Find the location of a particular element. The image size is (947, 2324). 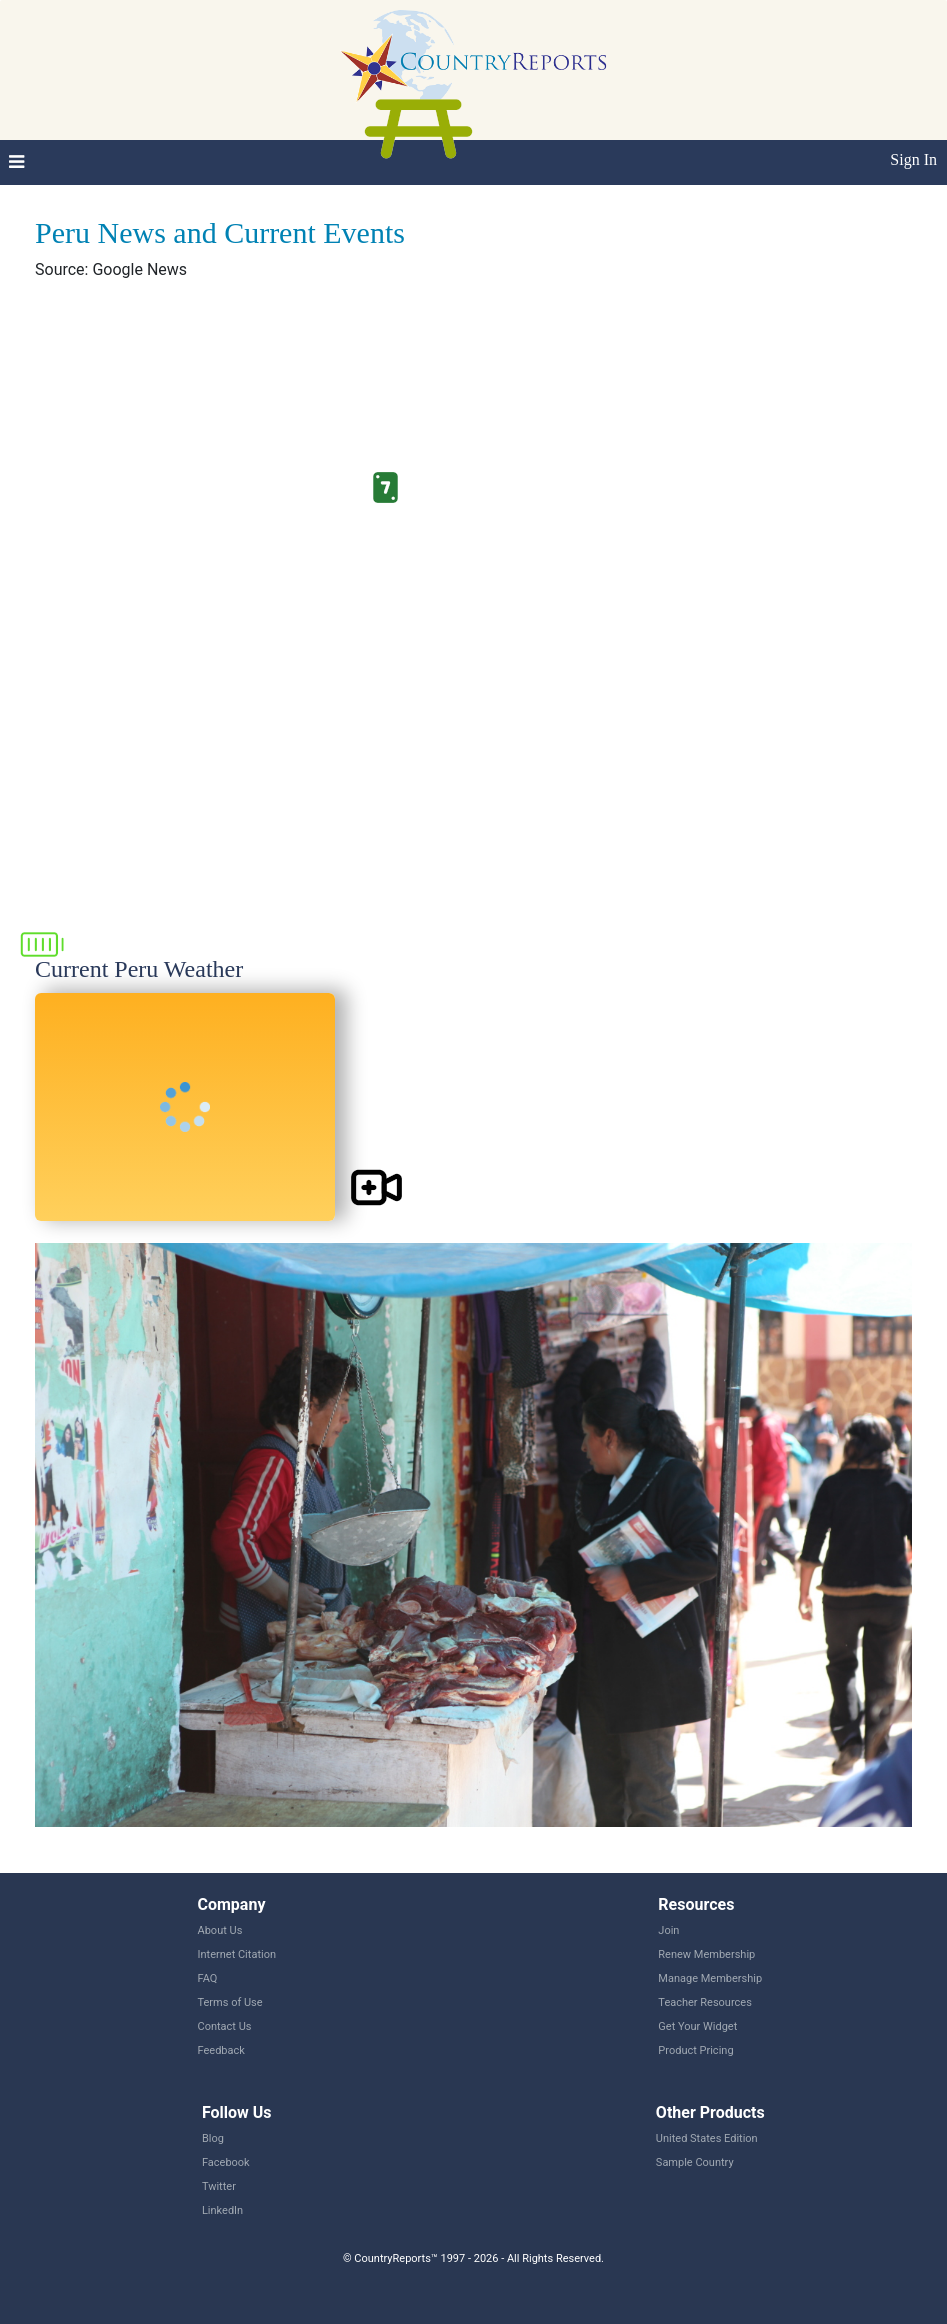

indicates battery is fully charged is located at coordinates (41, 944).